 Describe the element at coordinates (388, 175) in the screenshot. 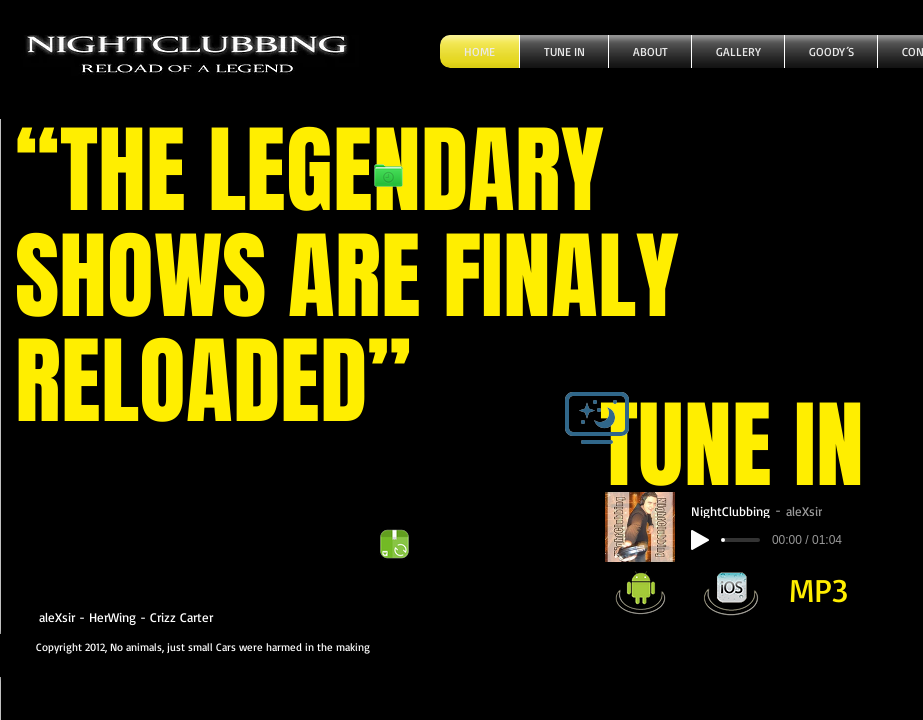

I see `access temporary files folder` at that location.